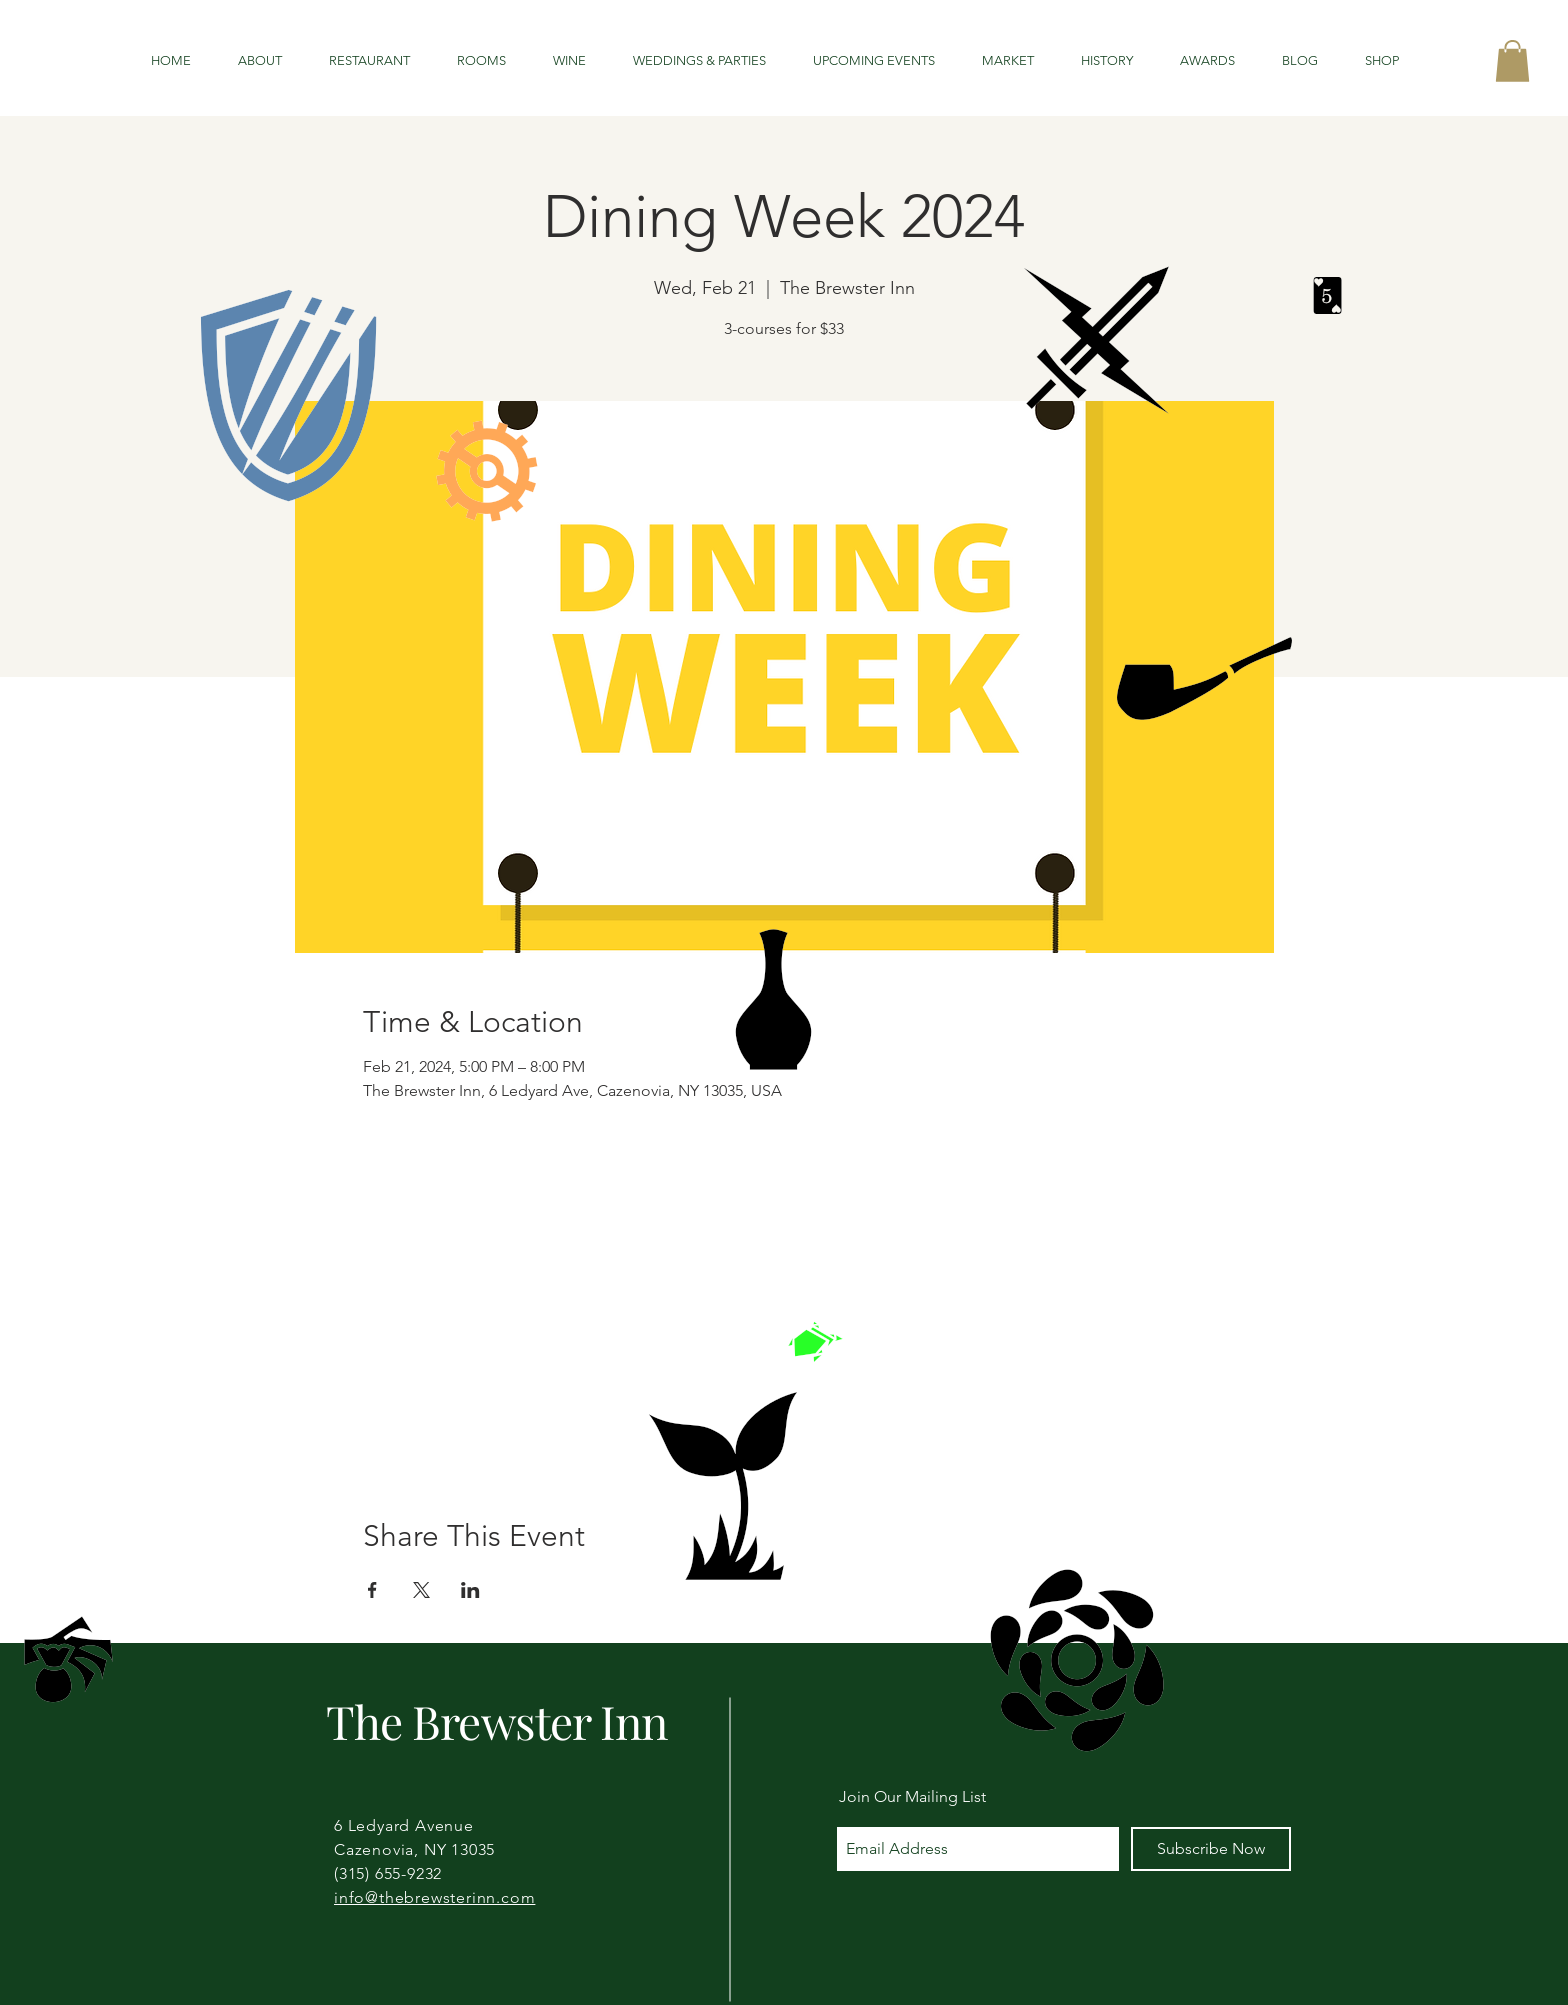  I want to click on steal or grab an item quickly, so click(69, 1657).